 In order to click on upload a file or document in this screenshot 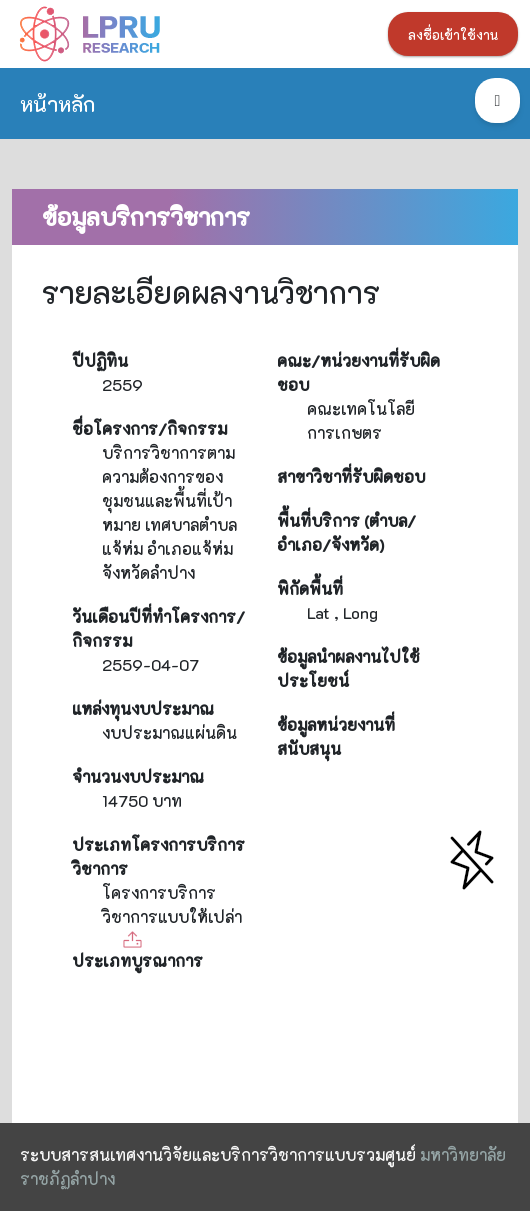, I will do `click(132, 940)`.